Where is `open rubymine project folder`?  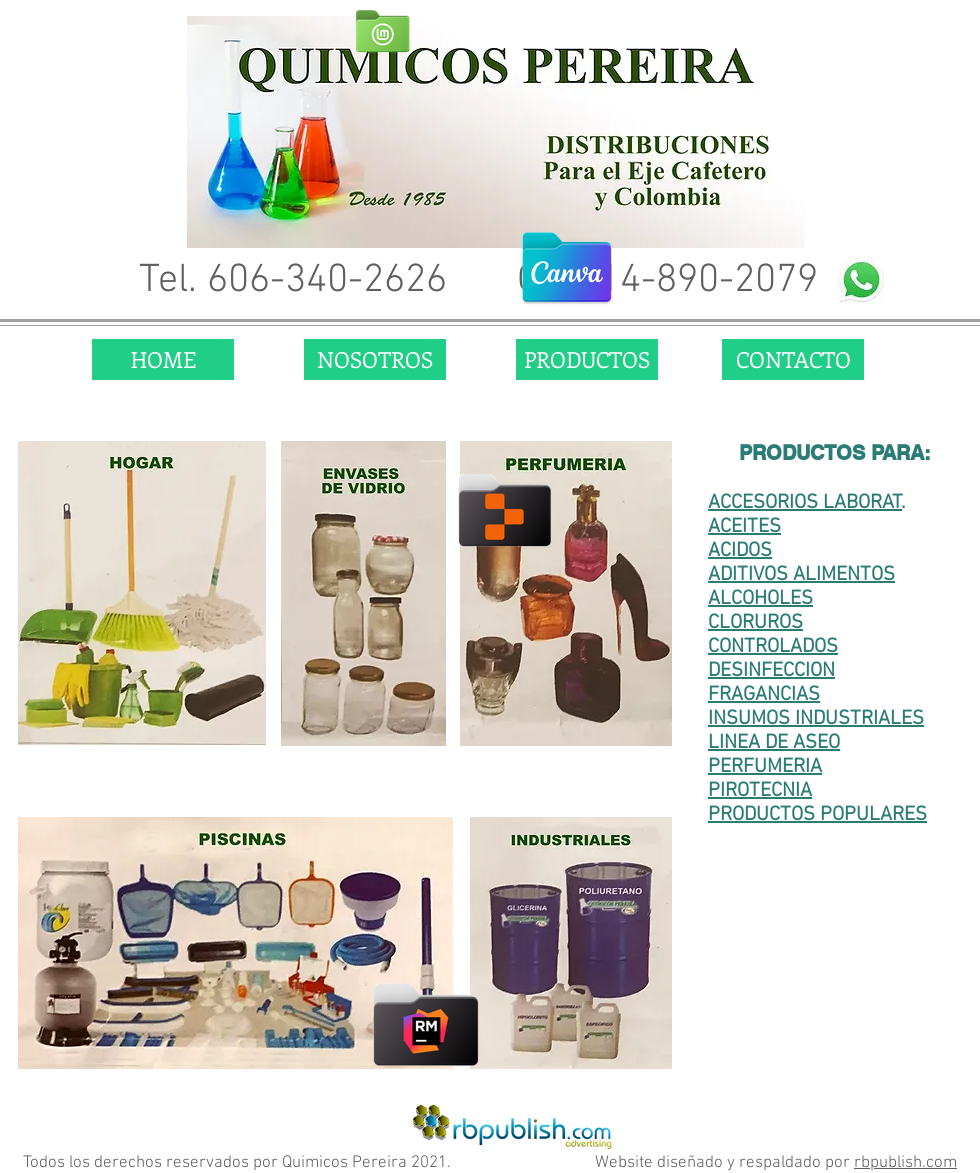
open rubymine project folder is located at coordinates (425, 1027).